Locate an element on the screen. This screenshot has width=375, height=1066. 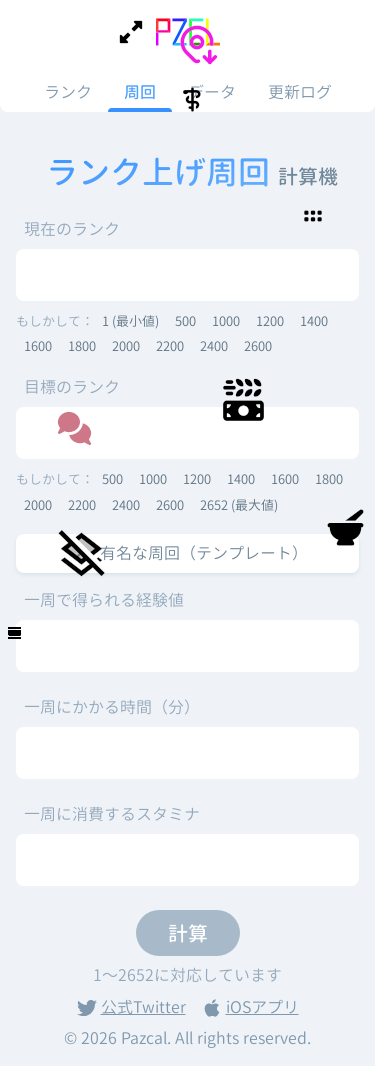
expand to fullscreen mode is located at coordinates (131, 32).